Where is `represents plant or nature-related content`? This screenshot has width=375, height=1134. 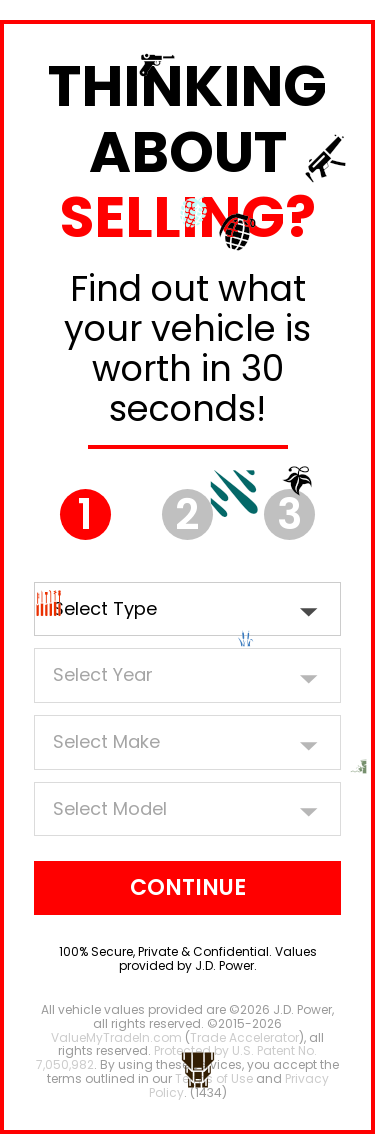
represents plant or nature-related content is located at coordinates (297, 481).